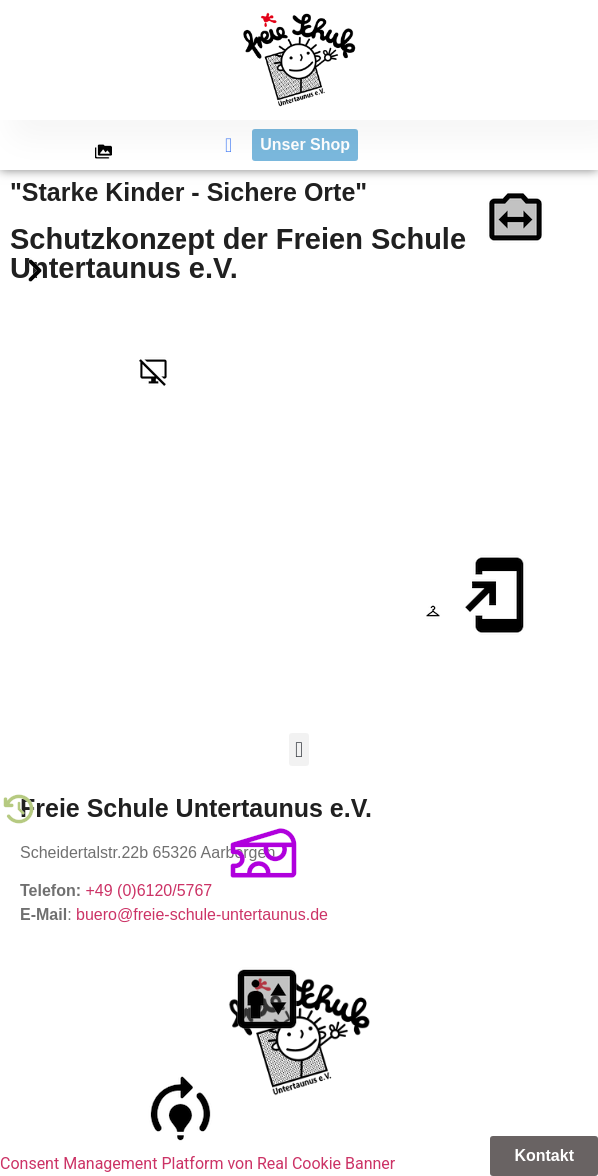 Image resolution: width=598 pixels, height=1176 pixels. What do you see at coordinates (263, 856) in the screenshot?
I see `cheese or dairy product category` at bounding box center [263, 856].